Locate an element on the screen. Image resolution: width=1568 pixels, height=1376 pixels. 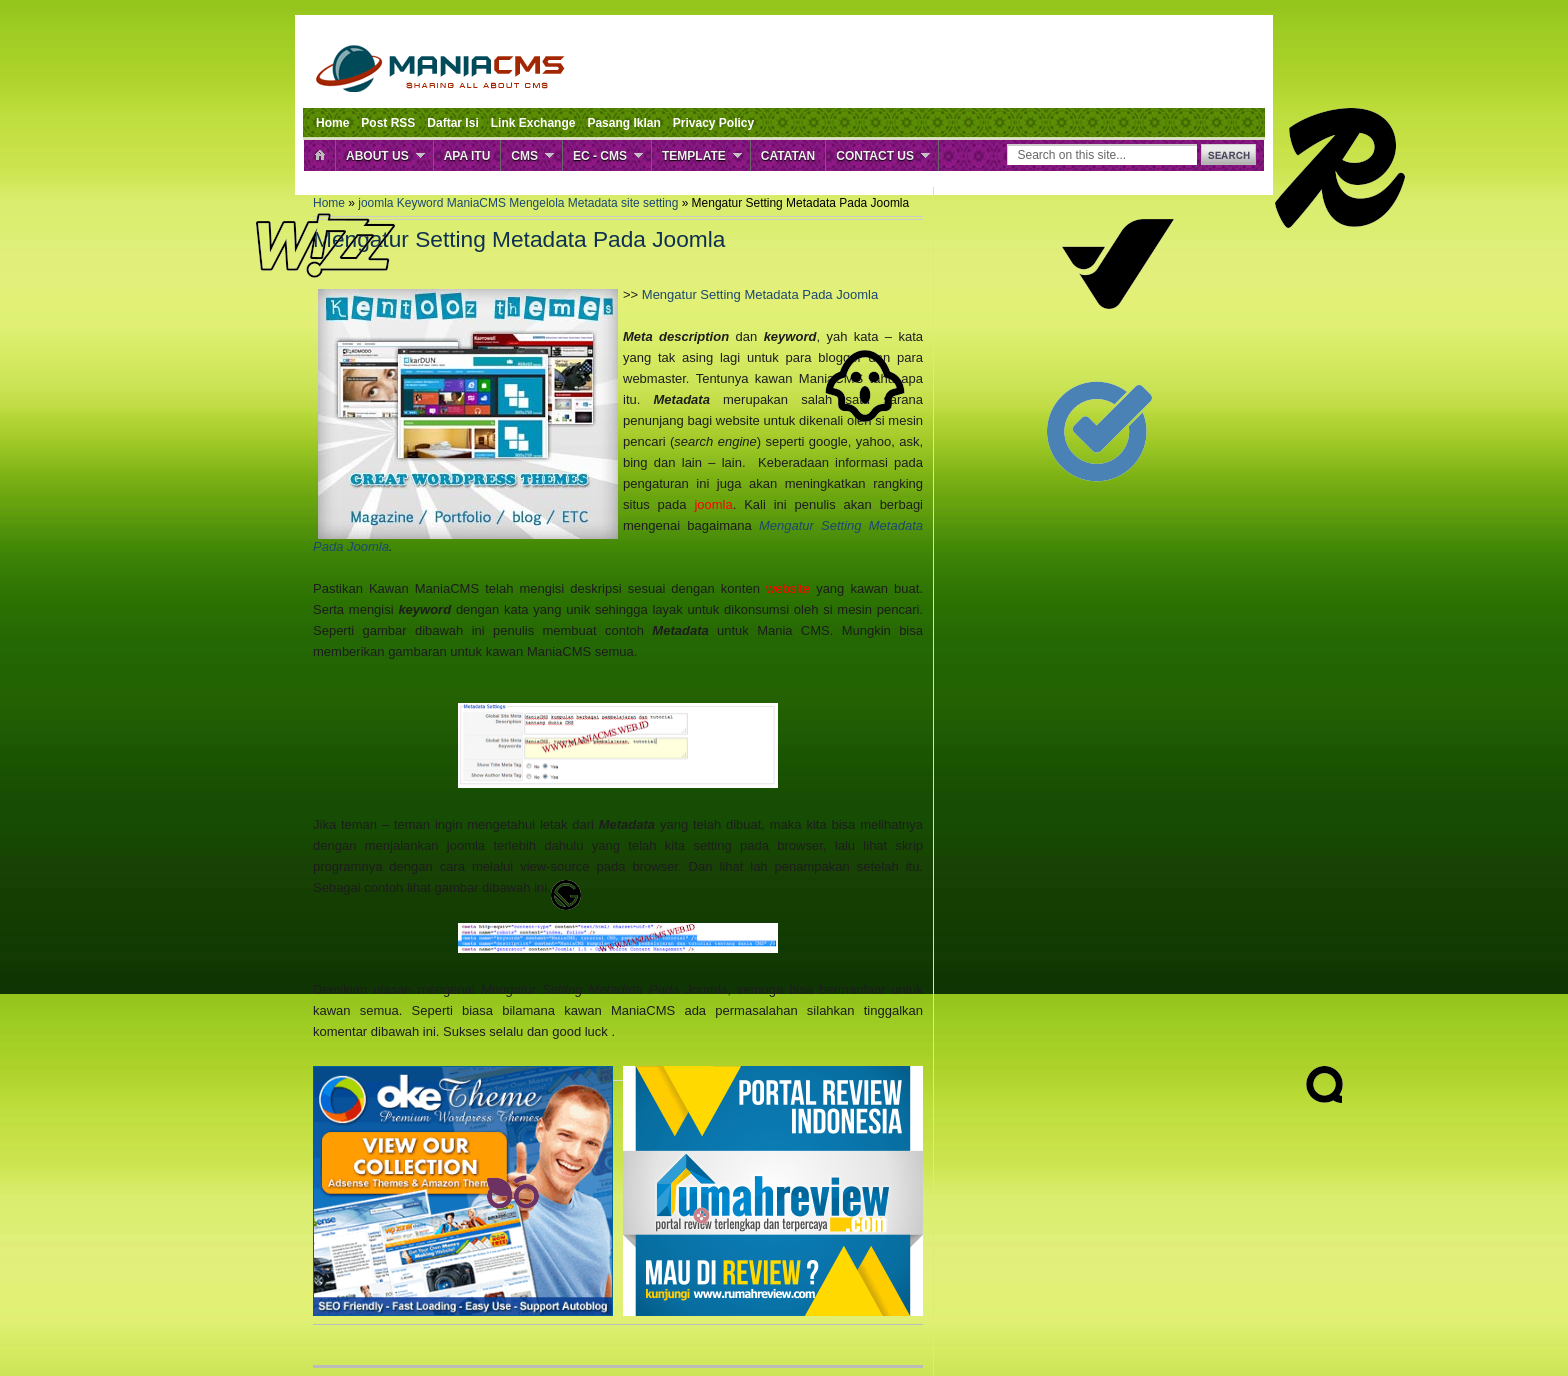
open Google Tasks app is located at coordinates (1099, 431).